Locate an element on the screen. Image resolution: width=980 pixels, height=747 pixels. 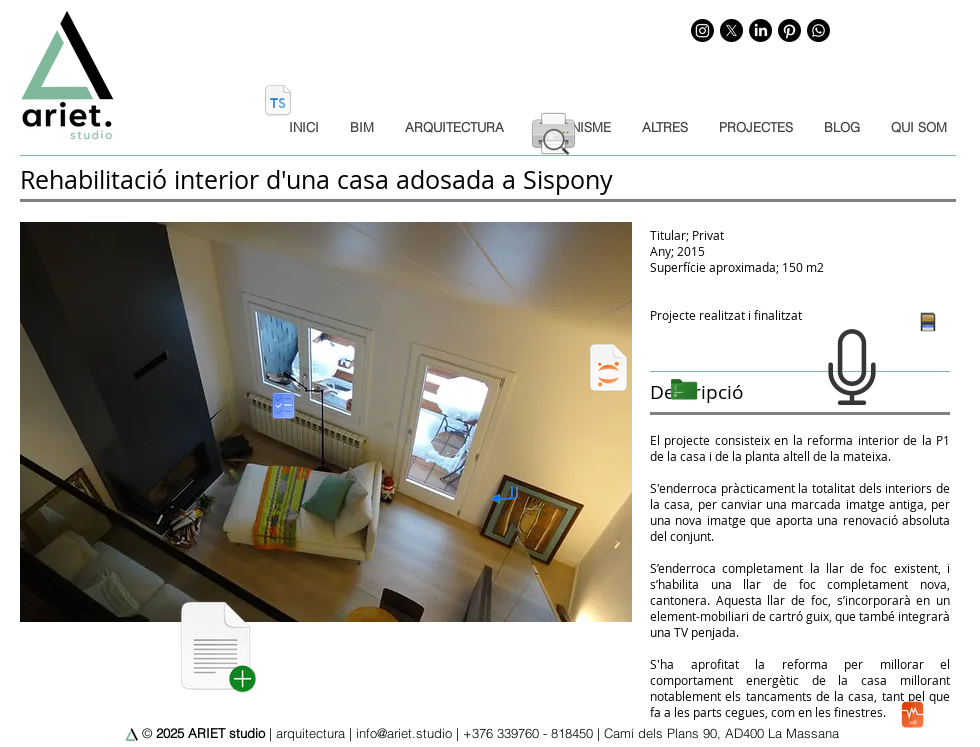
open work tasks or to-do list is located at coordinates (283, 405).